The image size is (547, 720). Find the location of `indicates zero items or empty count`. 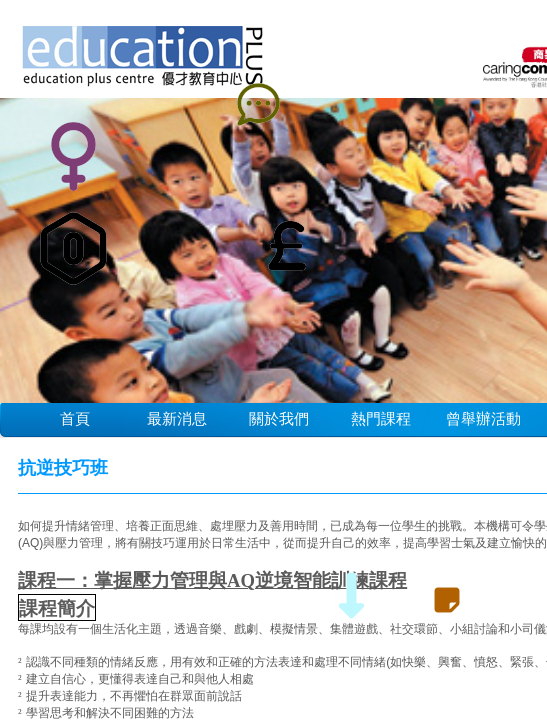

indicates zero items or empty count is located at coordinates (73, 248).